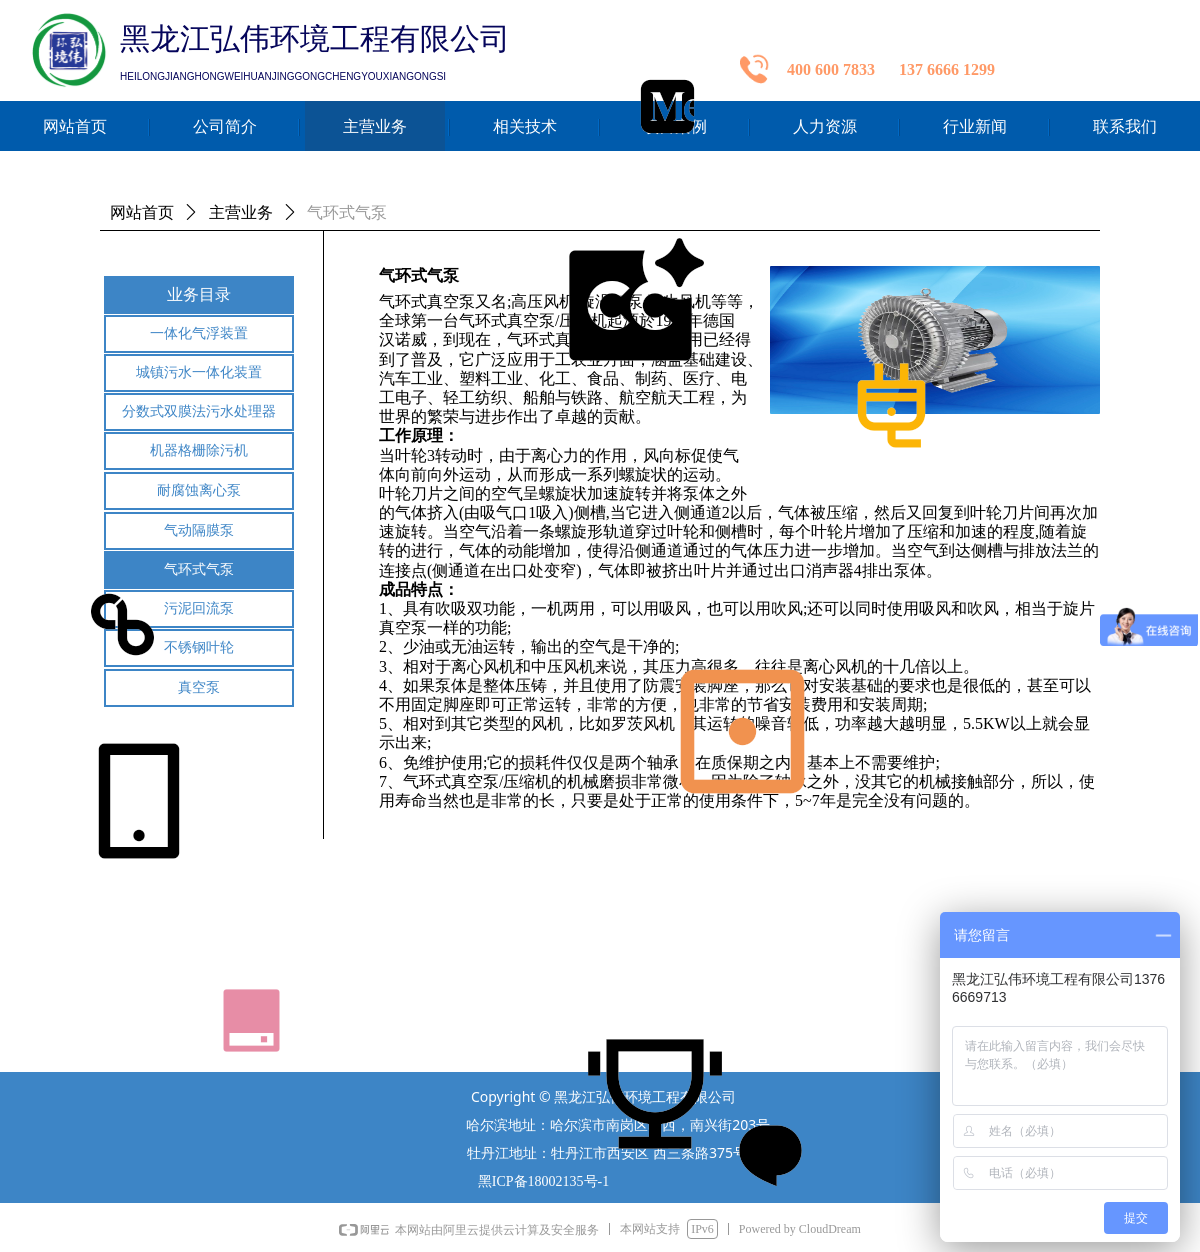 This screenshot has height=1252, width=1200. Describe the element at coordinates (742, 731) in the screenshot. I see `roll the dice or generate a random result` at that location.